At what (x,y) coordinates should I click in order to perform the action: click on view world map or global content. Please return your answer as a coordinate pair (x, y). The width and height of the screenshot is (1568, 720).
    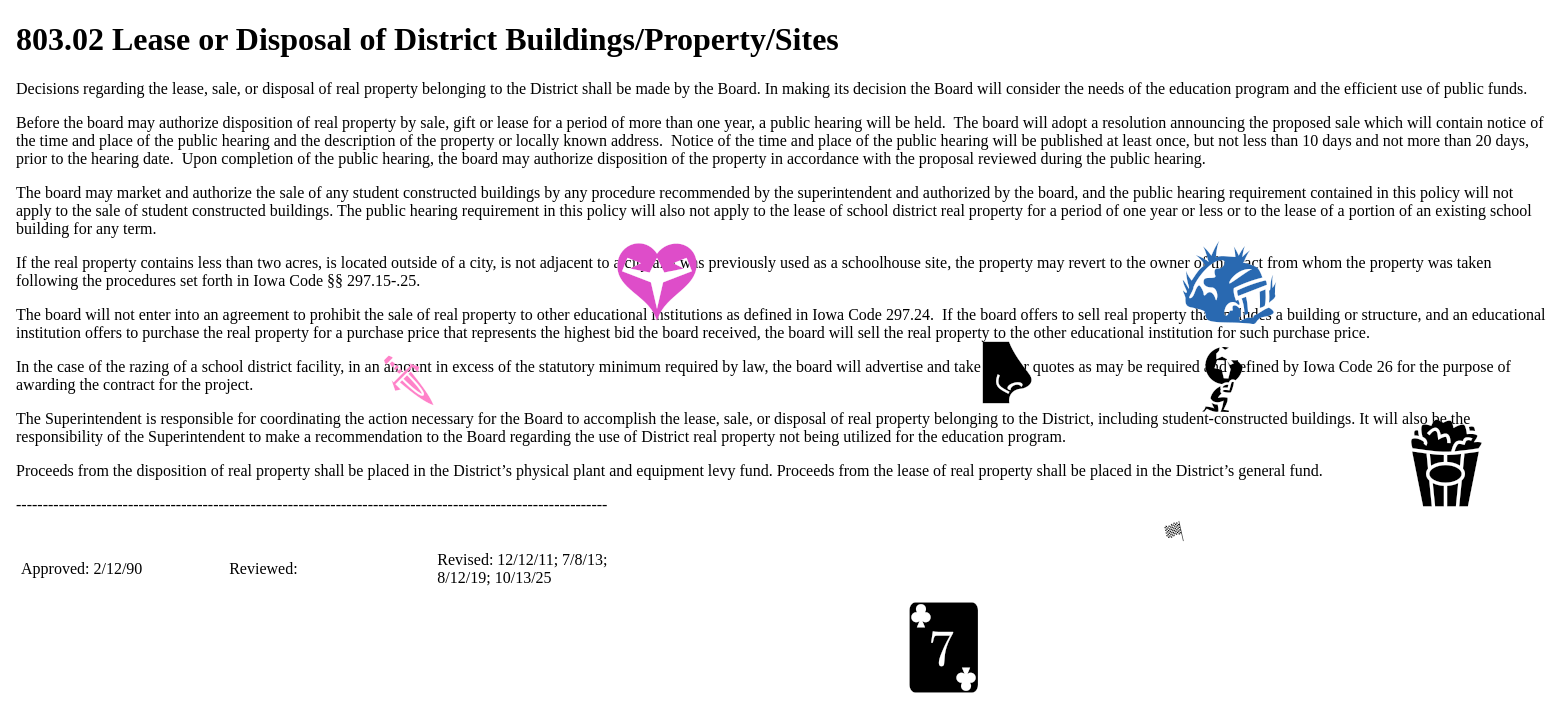
    Looking at the image, I should click on (1224, 379).